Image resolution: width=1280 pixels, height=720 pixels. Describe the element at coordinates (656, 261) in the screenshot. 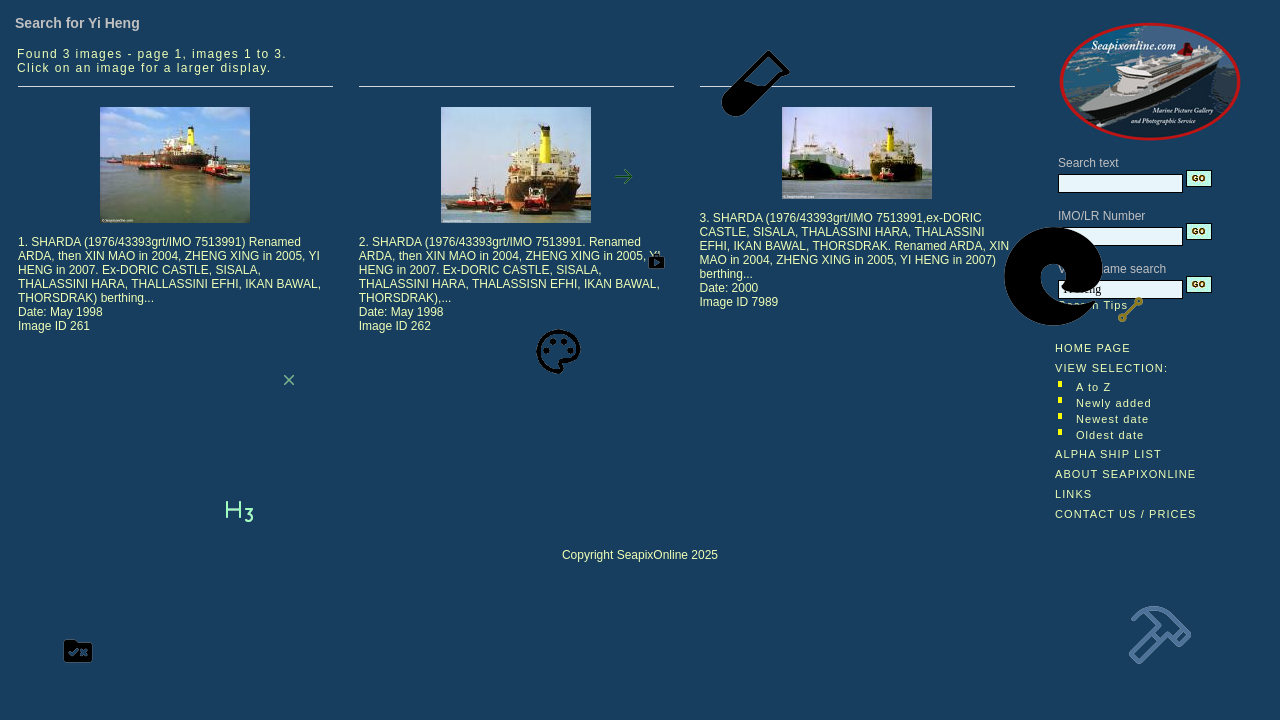

I see `open the app store or marketplace` at that location.